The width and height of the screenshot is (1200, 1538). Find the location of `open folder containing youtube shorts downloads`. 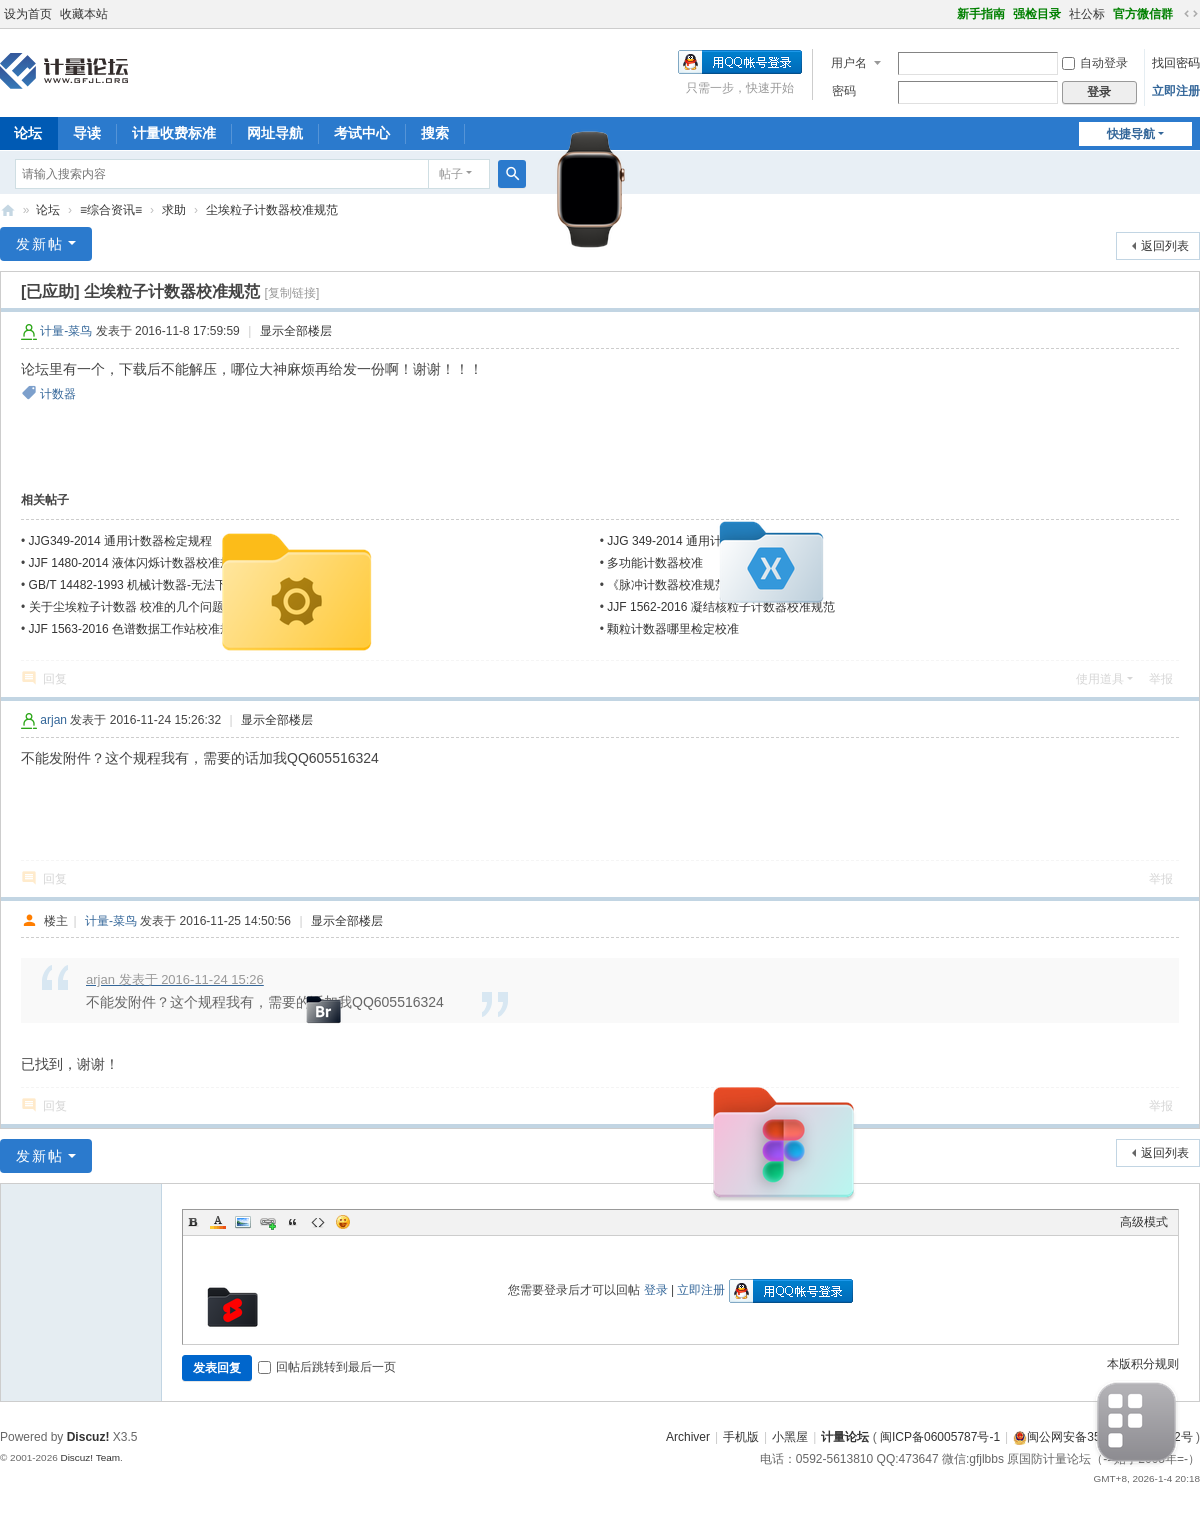

open folder containing youtube shorts downloads is located at coordinates (232, 1308).